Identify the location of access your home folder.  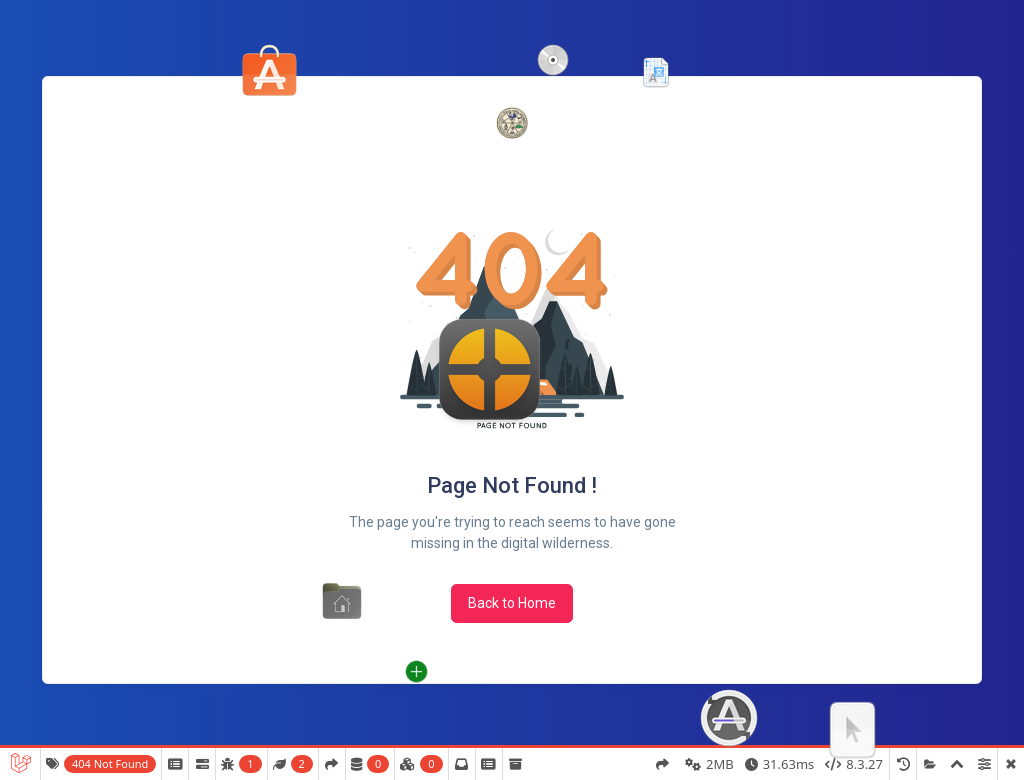
(342, 601).